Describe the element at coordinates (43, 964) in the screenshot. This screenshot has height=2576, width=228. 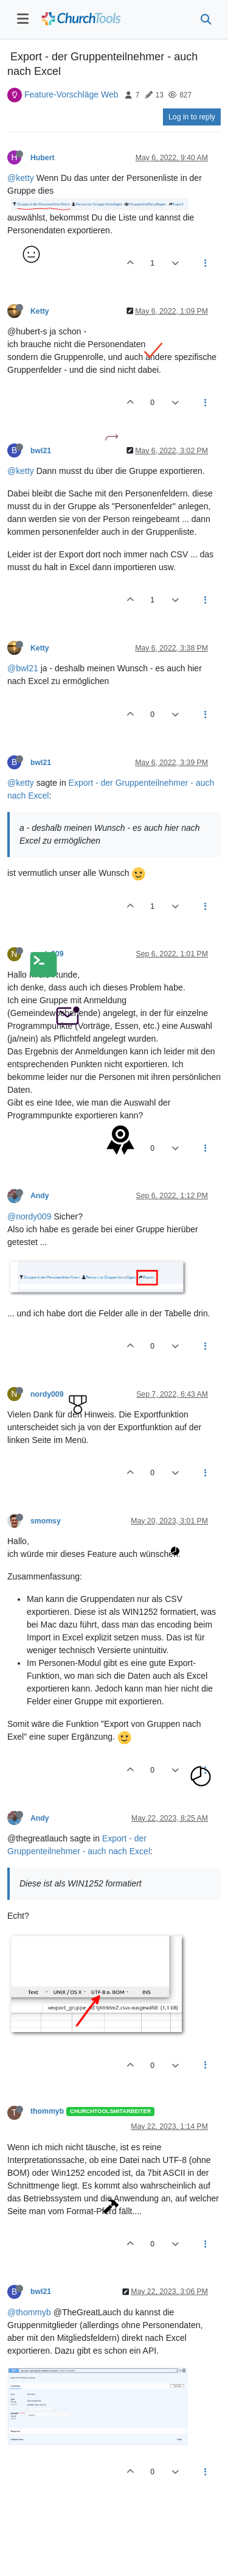
I see `open terminal or command line interface` at that location.